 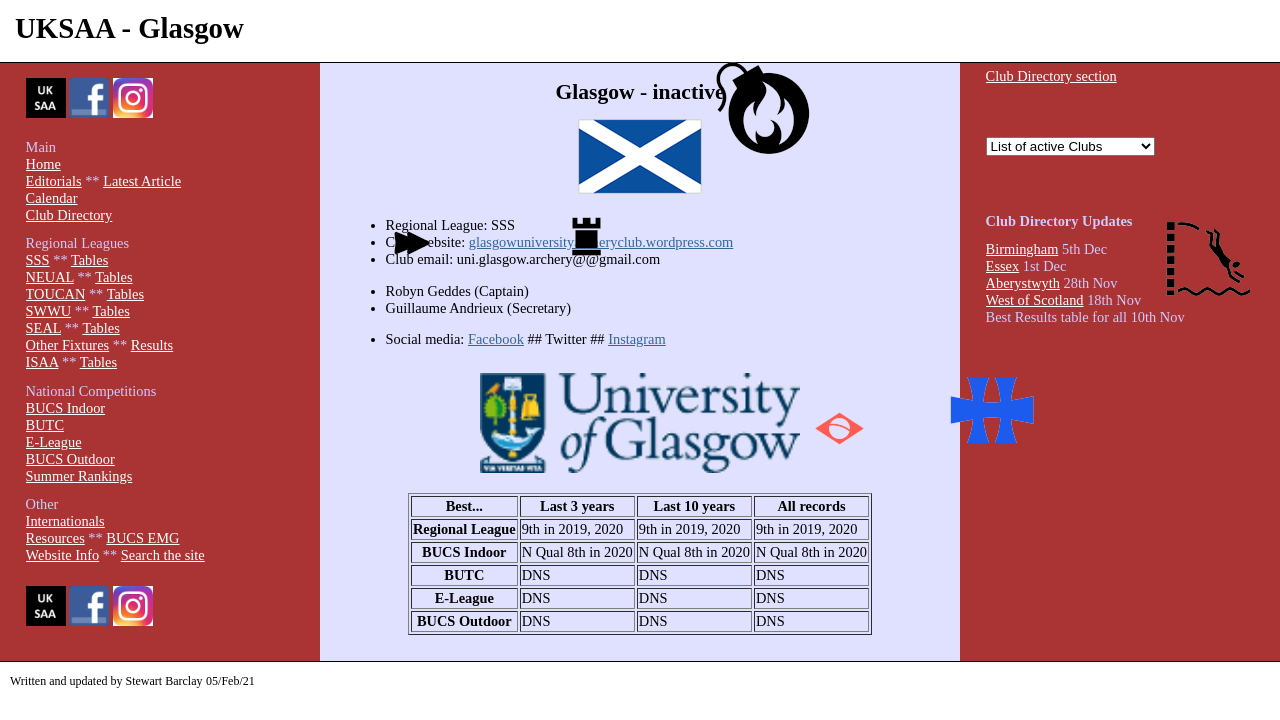 I want to click on use fire bomb attack or ability, so click(x=762, y=107).